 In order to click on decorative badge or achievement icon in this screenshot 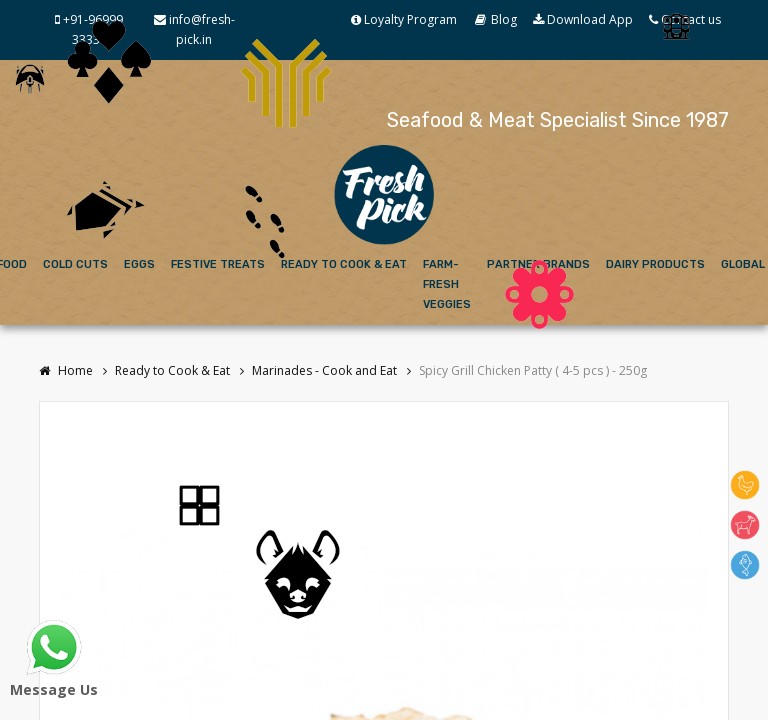, I will do `click(539, 294)`.